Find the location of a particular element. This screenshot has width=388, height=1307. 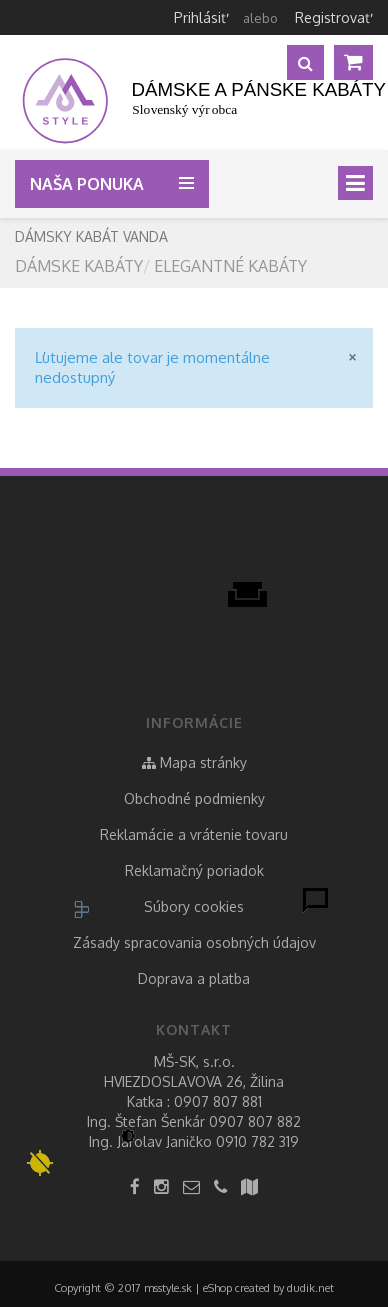

open chat or messaging is located at coordinates (315, 900).